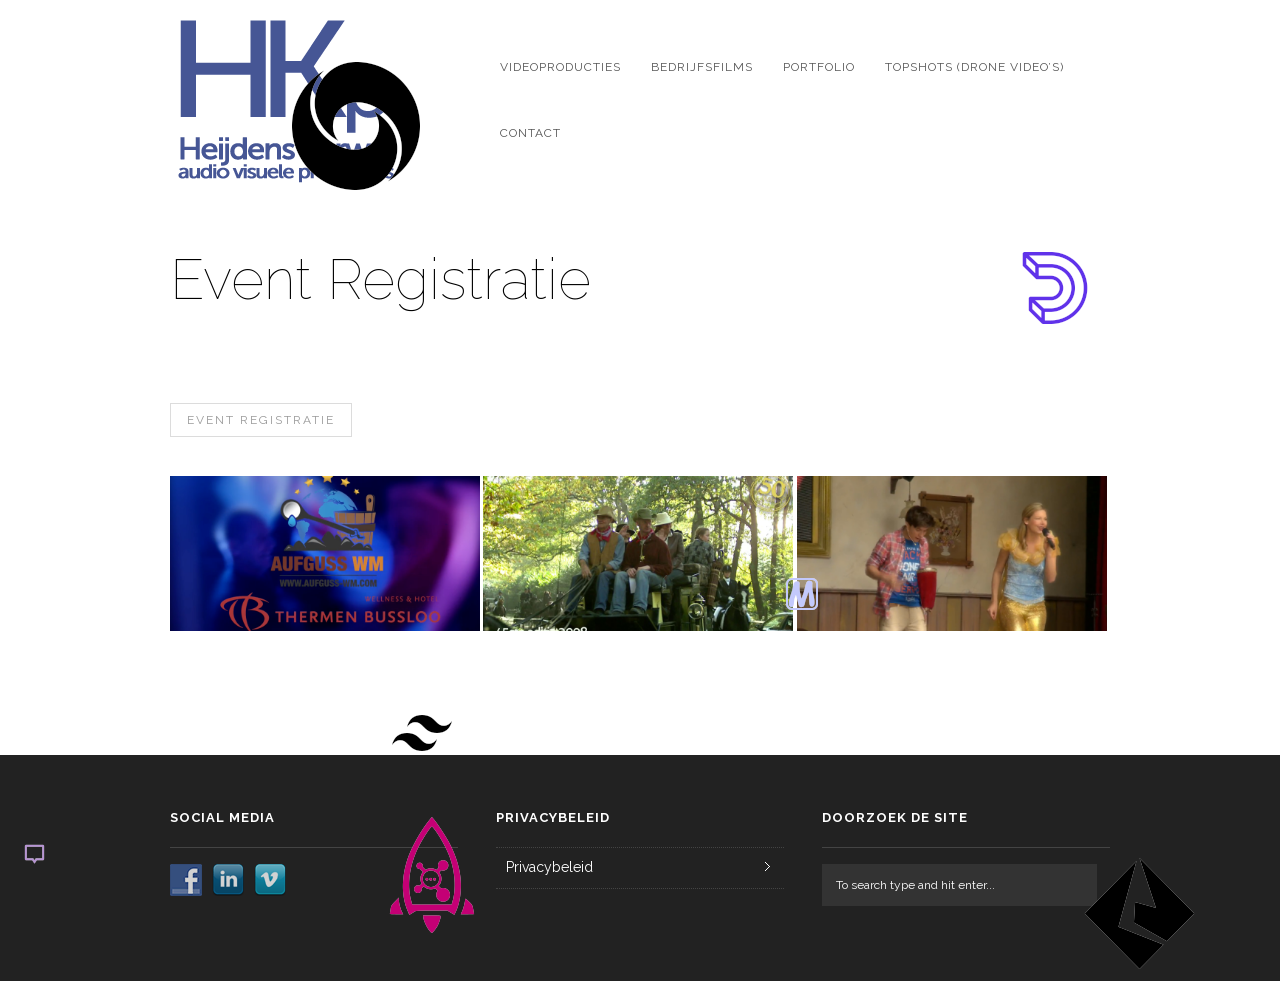 This screenshot has width=1280, height=981. I want to click on Apache RocketMQ logo, so click(432, 875).